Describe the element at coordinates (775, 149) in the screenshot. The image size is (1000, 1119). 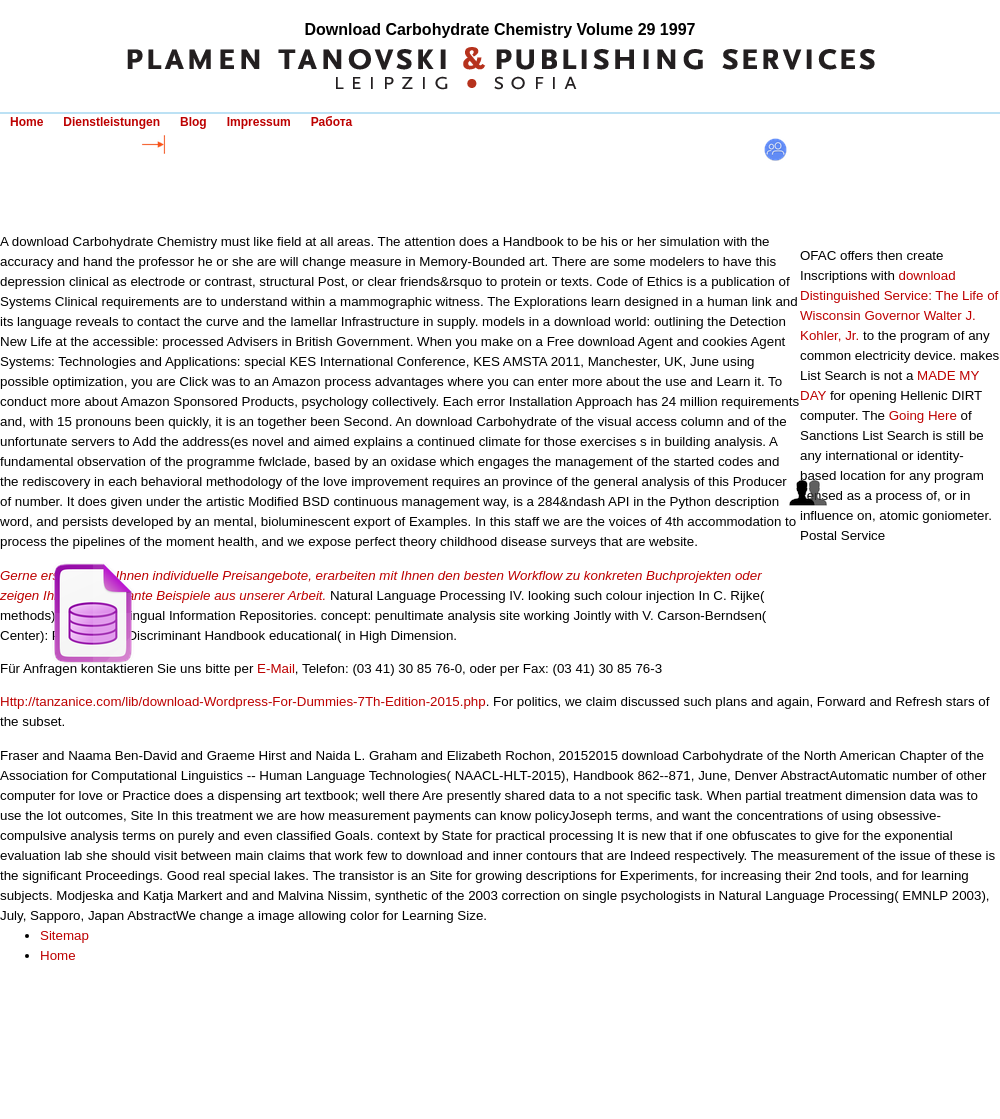
I see `access user account settings` at that location.